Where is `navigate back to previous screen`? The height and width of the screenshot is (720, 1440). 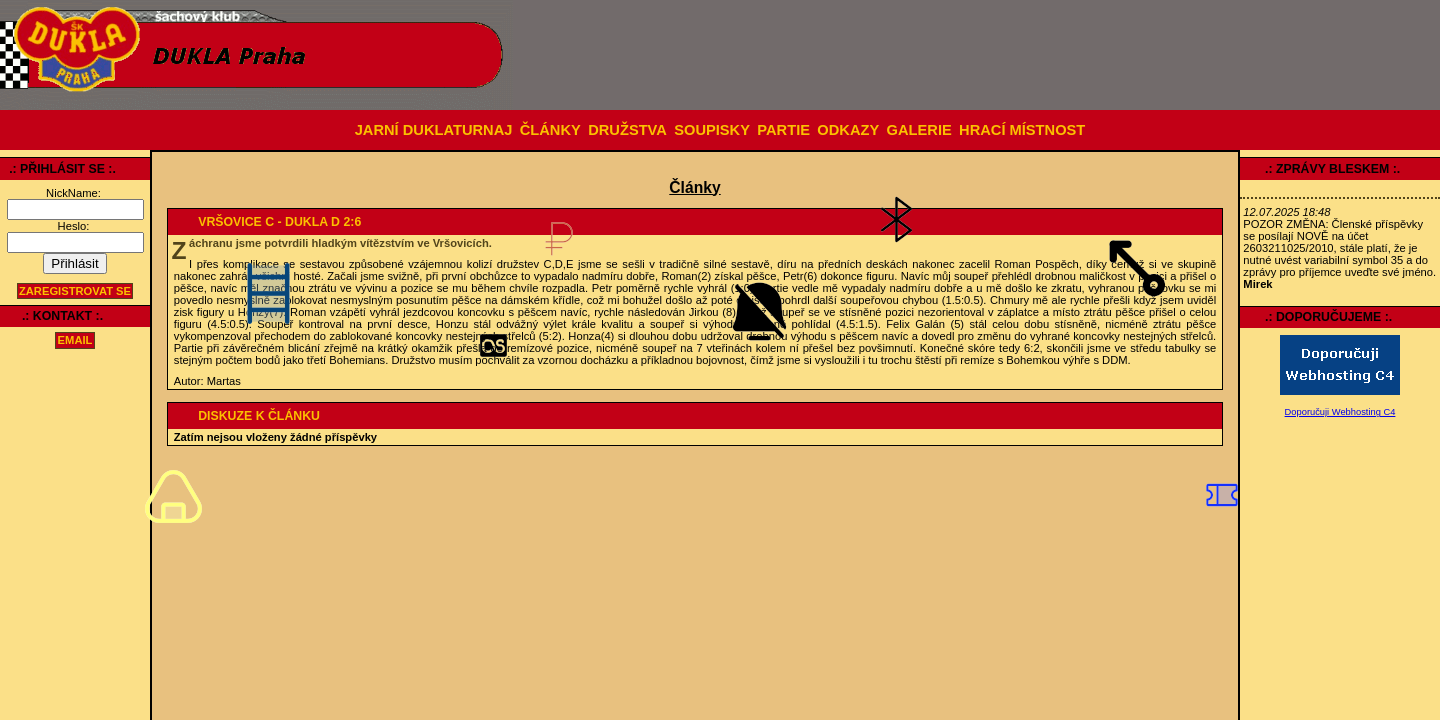 navigate back to previous screen is located at coordinates (1135, 266).